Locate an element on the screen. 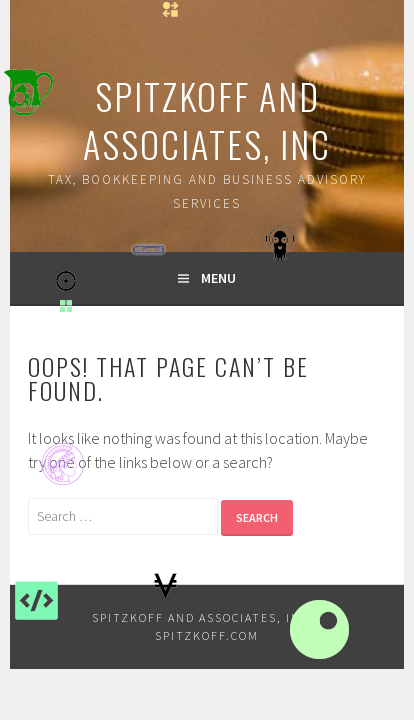 Image resolution: width=414 pixels, height=720 pixels. viacoin cryptocurrency logo is located at coordinates (165, 586).